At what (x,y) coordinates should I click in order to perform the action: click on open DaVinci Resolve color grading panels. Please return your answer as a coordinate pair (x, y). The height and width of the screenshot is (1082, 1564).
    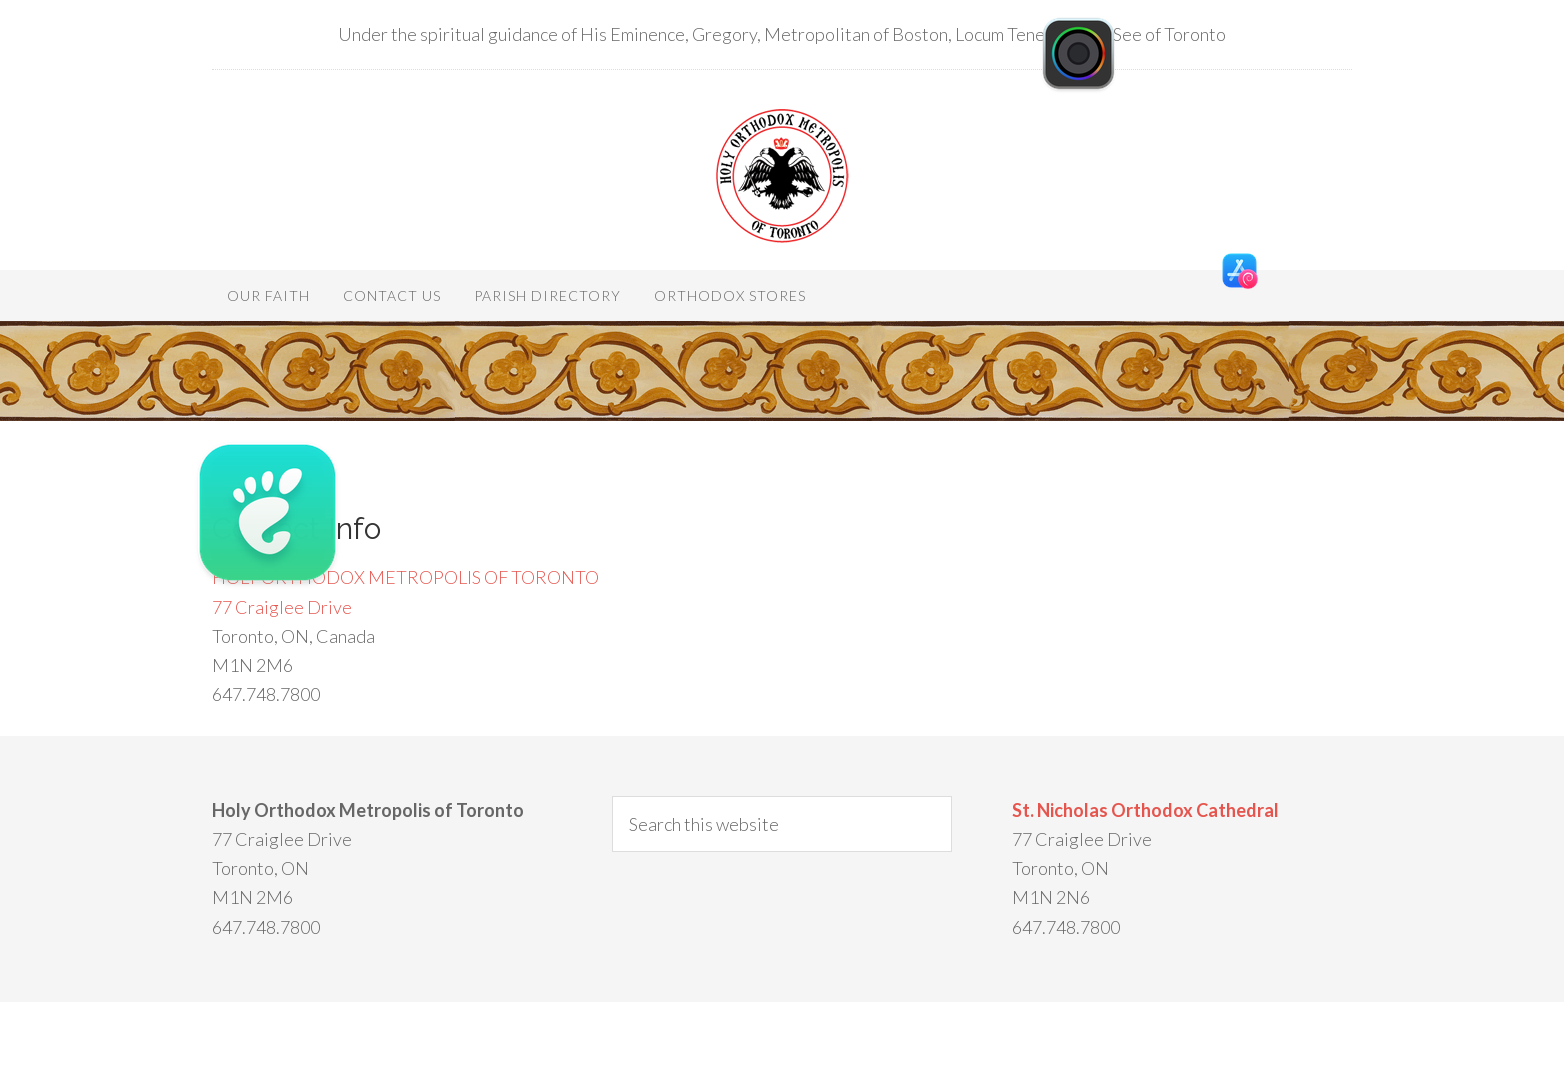
    Looking at the image, I should click on (1078, 53).